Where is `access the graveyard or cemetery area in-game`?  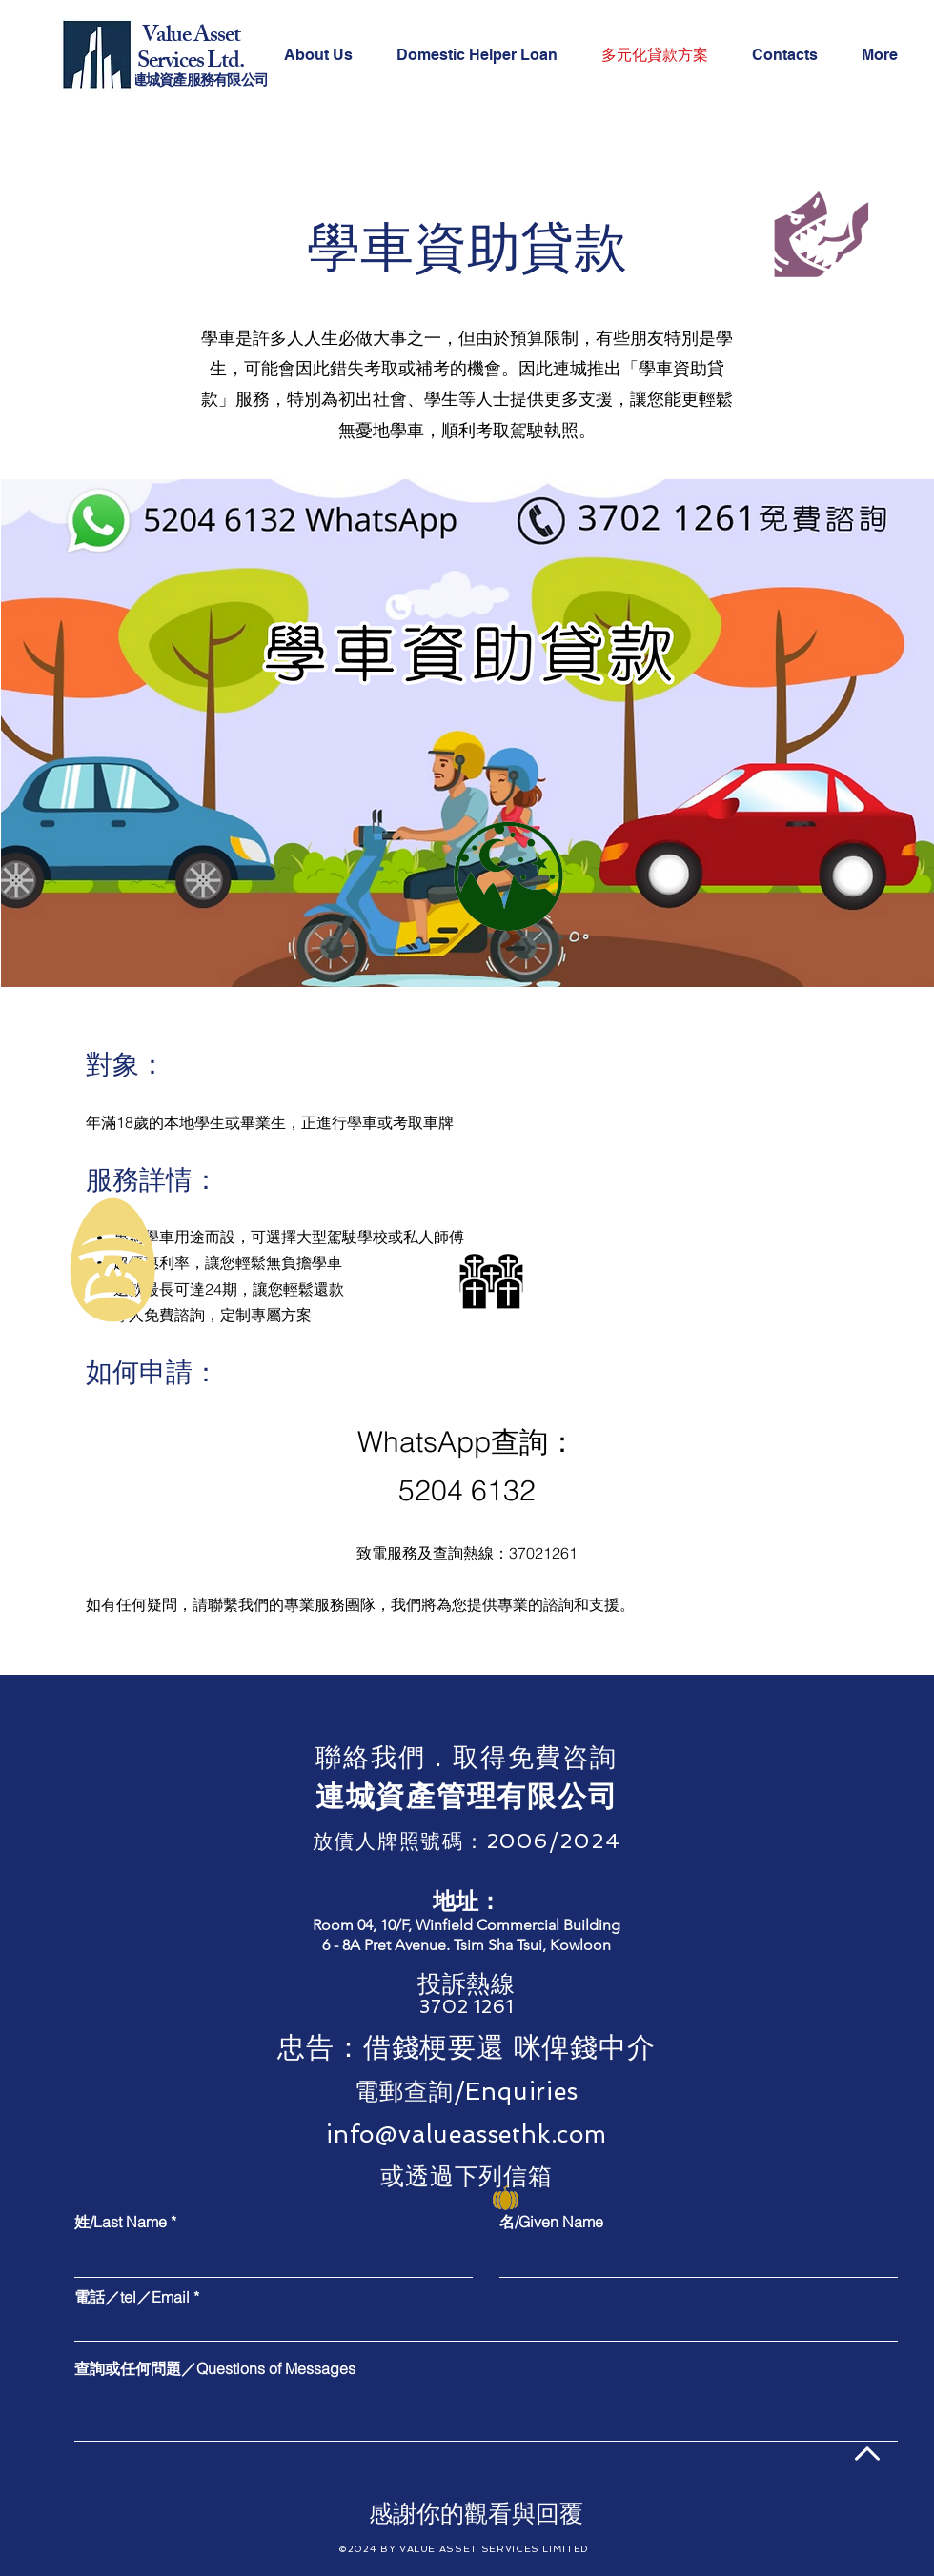
access the graveyard or cemetery area in-game is located at coordinates (491, 1278).